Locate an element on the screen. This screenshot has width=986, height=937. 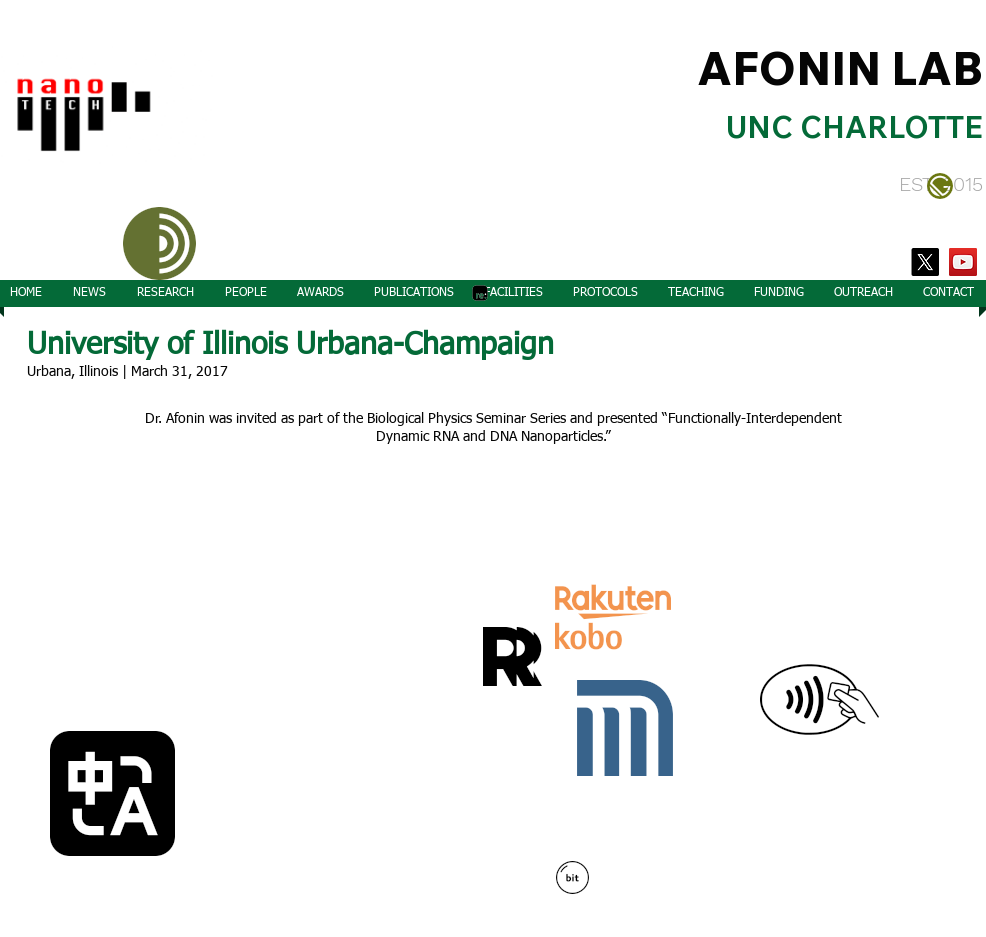
open the Rakuten Kobo e-reader app is located at coordinates (613, 617).